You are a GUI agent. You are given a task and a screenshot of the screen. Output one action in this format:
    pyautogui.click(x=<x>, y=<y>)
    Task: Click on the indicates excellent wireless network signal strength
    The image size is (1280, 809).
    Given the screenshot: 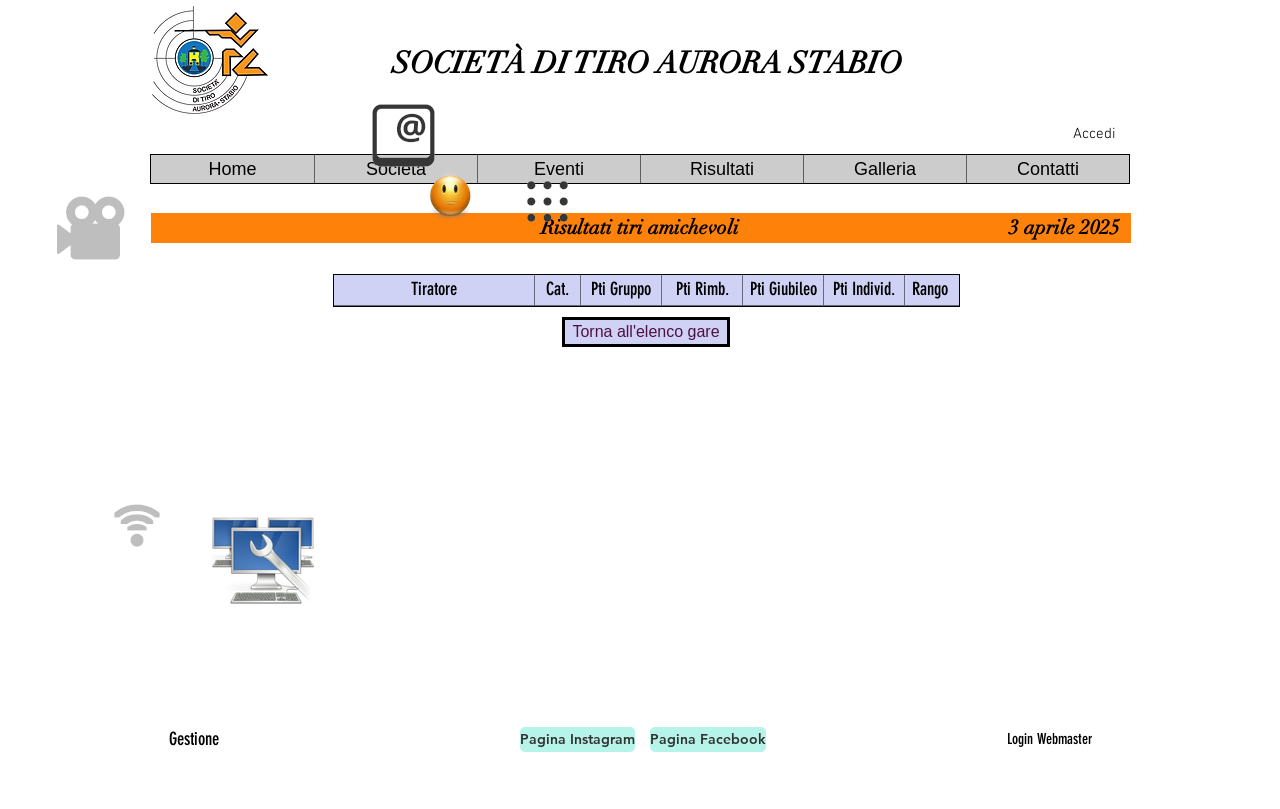 What is the action you would take?
    pyautogui.click(x=137, y=524)
    